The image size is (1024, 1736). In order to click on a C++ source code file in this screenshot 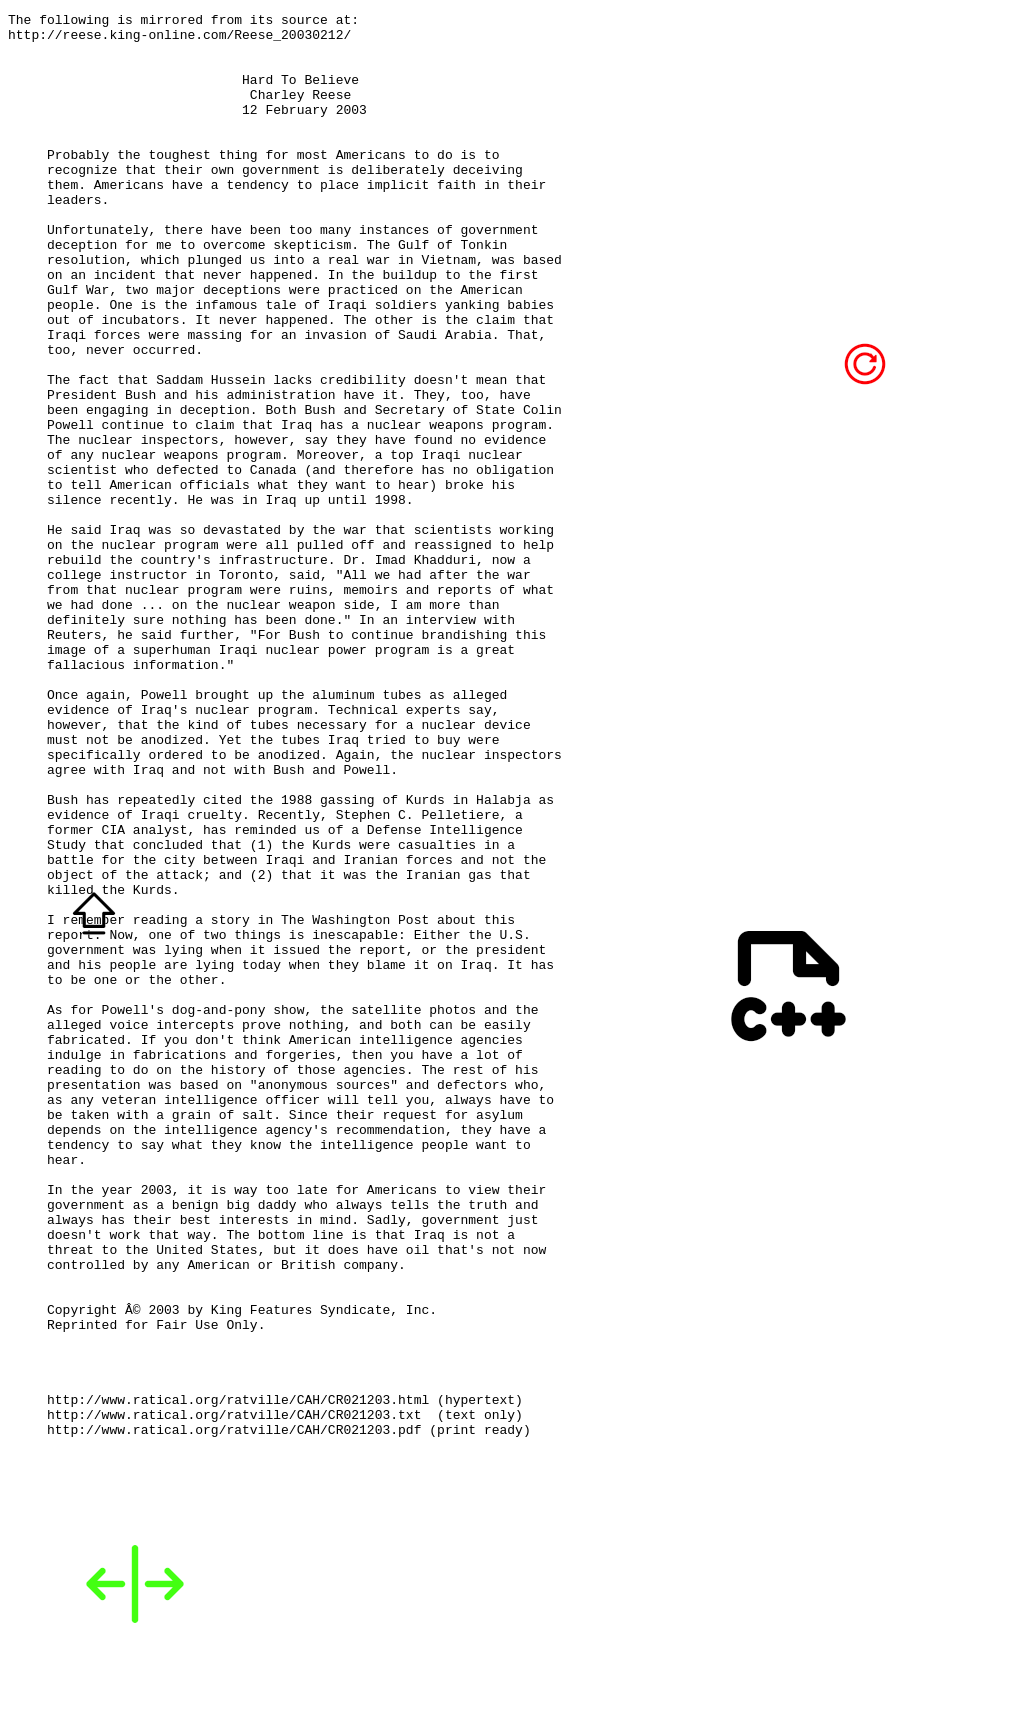, I will do `click(788, 990)`.